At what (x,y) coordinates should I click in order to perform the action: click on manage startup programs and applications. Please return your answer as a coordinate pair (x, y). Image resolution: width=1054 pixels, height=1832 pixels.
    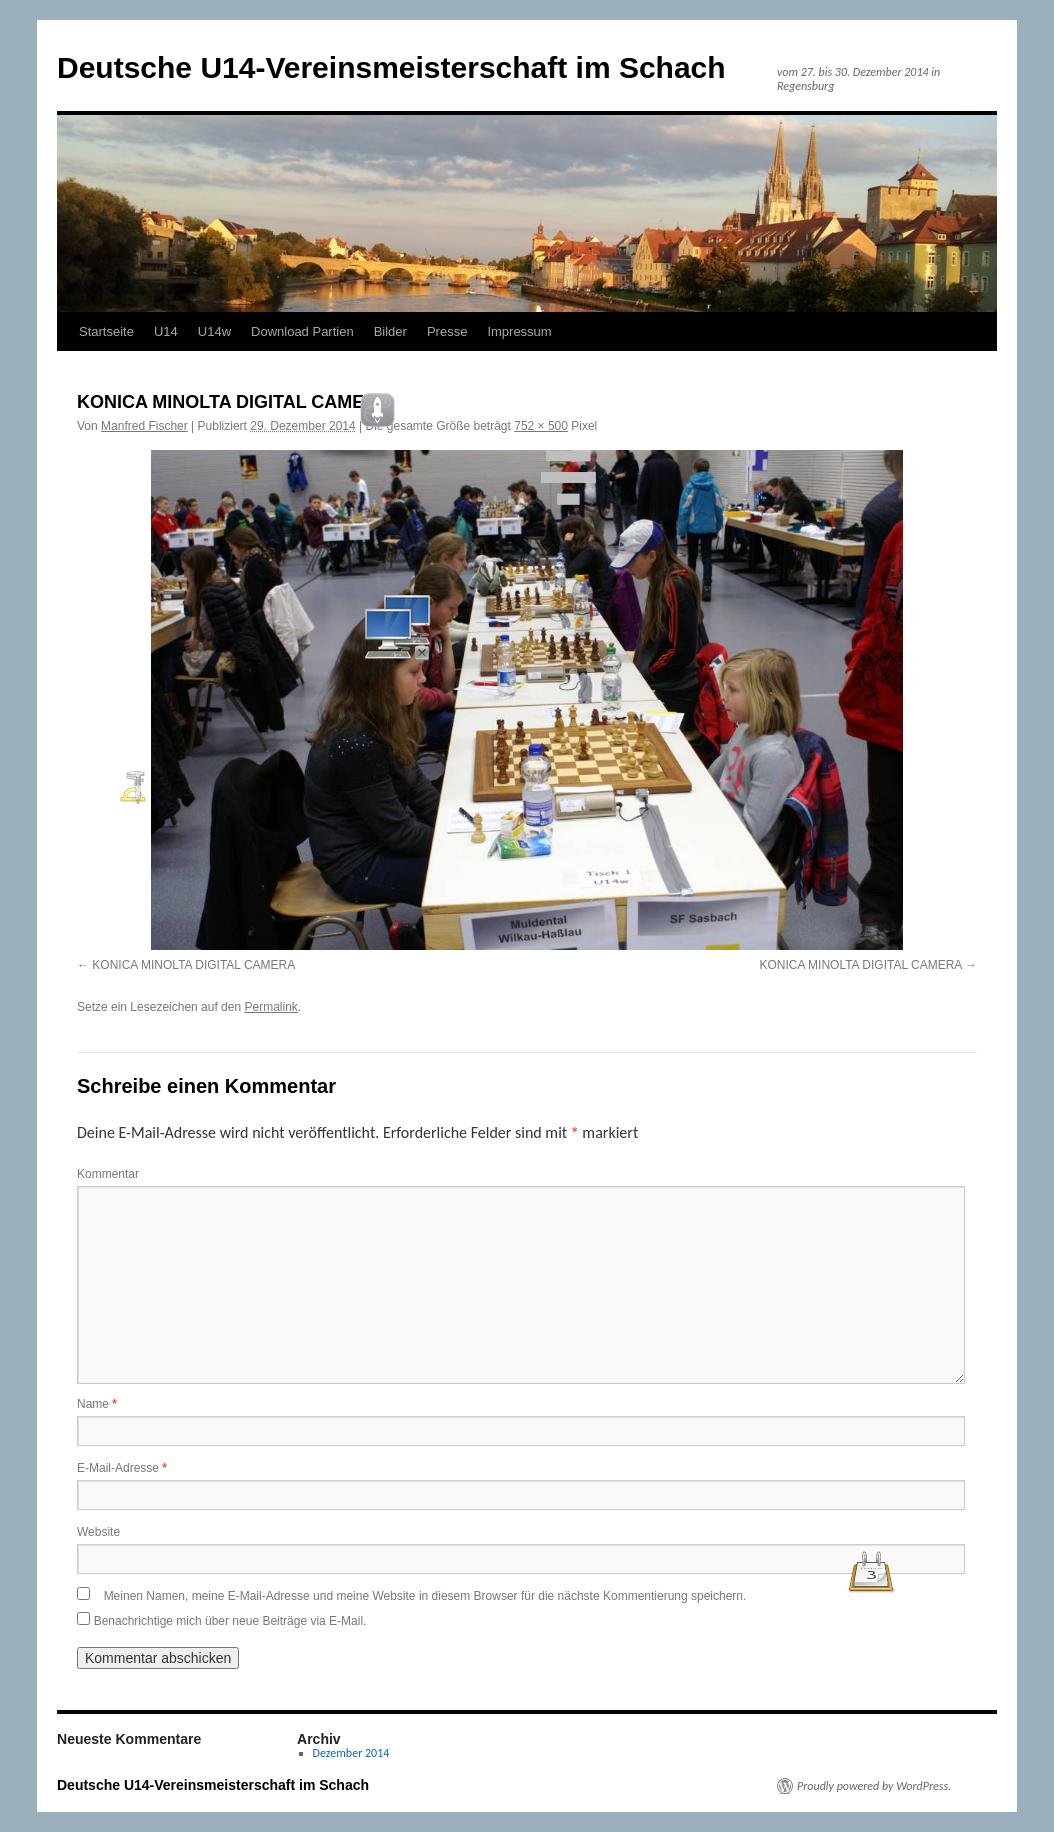
    Looking at the image, I should click on (377, 410).